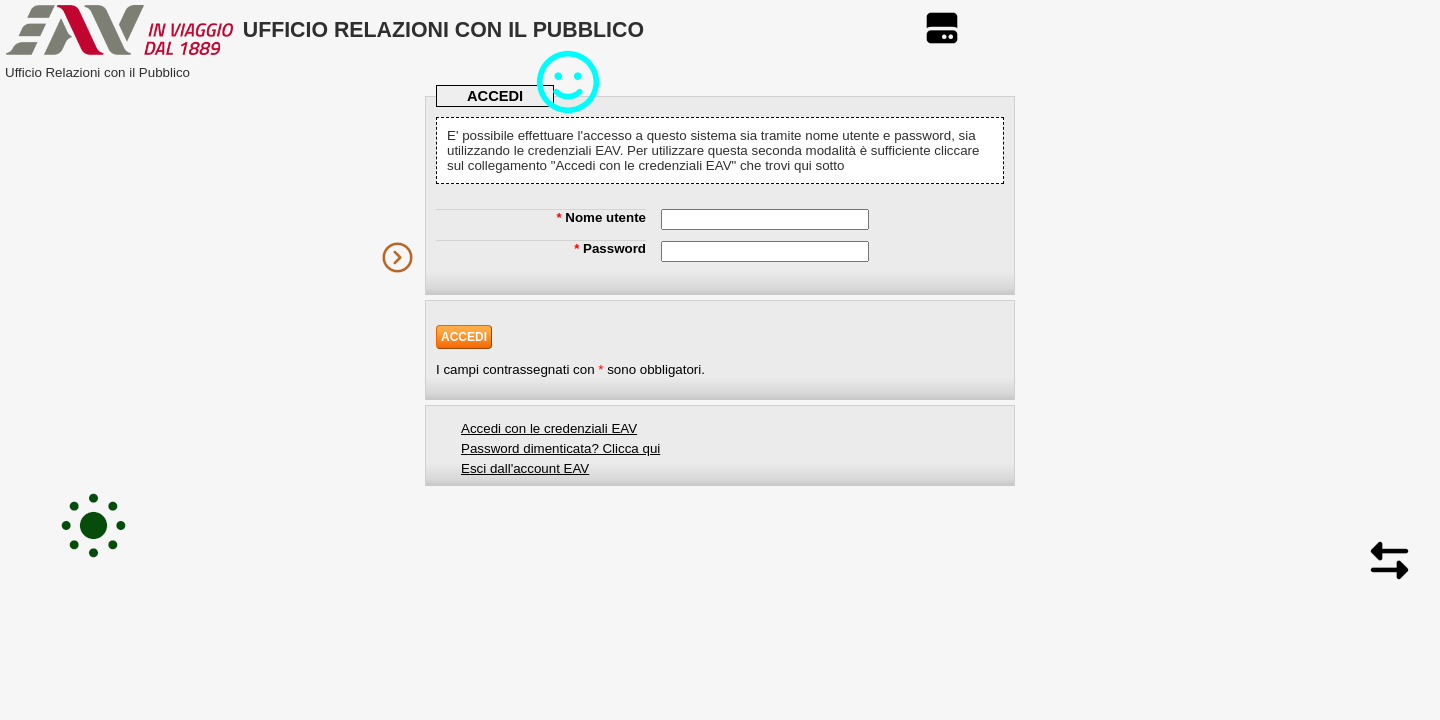 The width and height of the screenshot is (1440, 720). Describe the element at coordinates (942, 28) in the screenshot. I see `access local storage or drive settings` at that location.